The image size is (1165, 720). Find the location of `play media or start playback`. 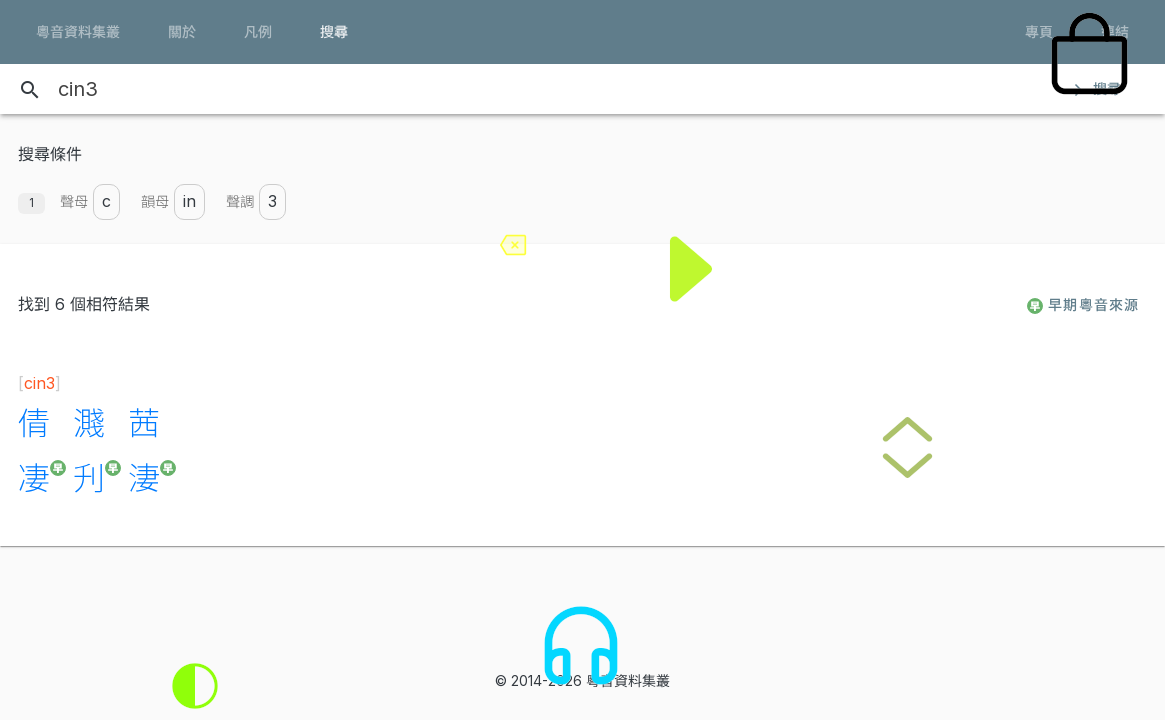

play media or start playback is located at coordinates (691, 269).